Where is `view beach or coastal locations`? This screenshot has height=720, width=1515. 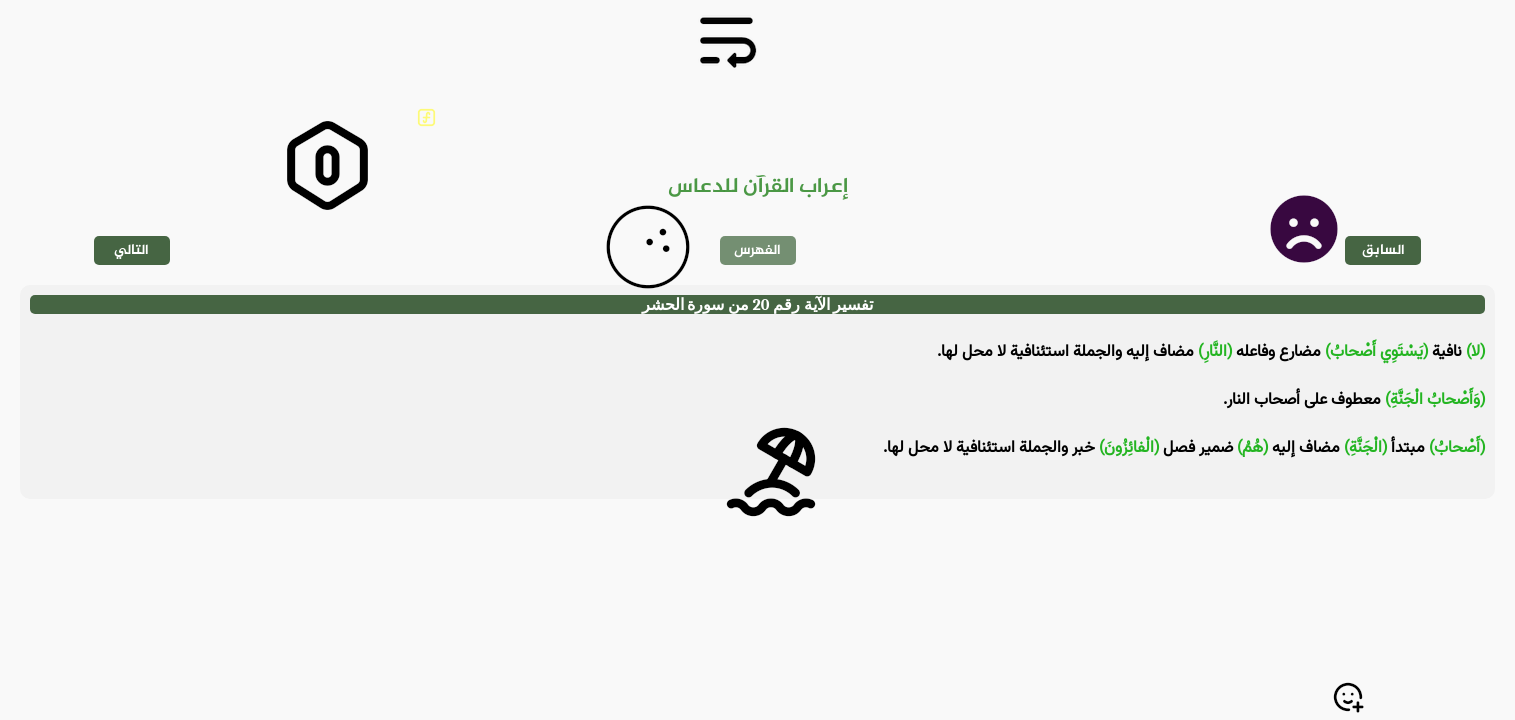
view beach or coastal locations is located at coordinates (771, 472).